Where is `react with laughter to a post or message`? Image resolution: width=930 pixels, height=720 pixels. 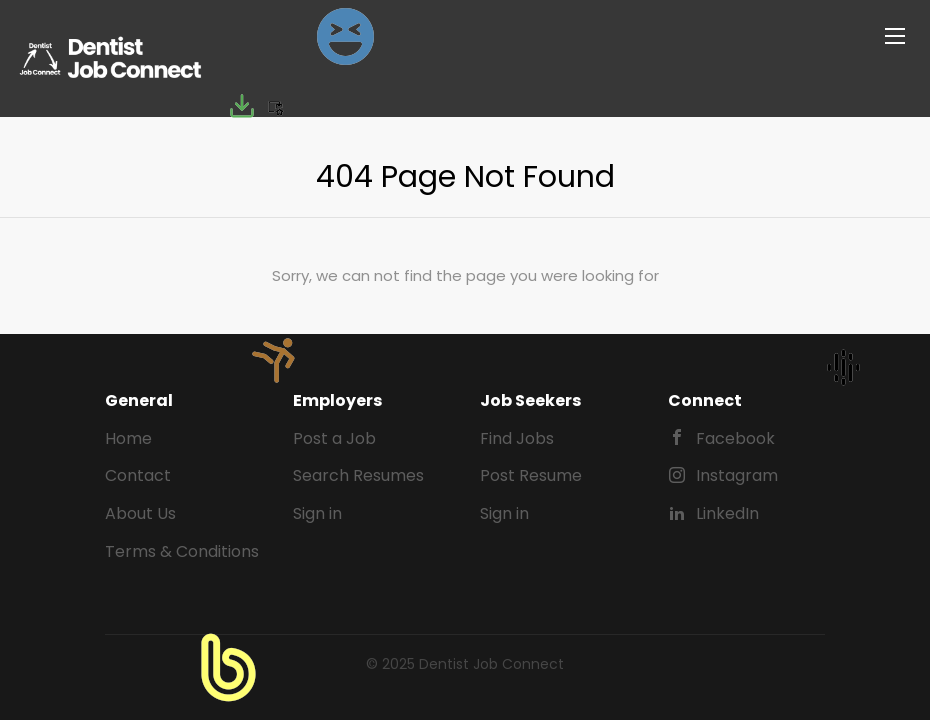 react with laughter to a post or message is located at coordinates (345, 36).